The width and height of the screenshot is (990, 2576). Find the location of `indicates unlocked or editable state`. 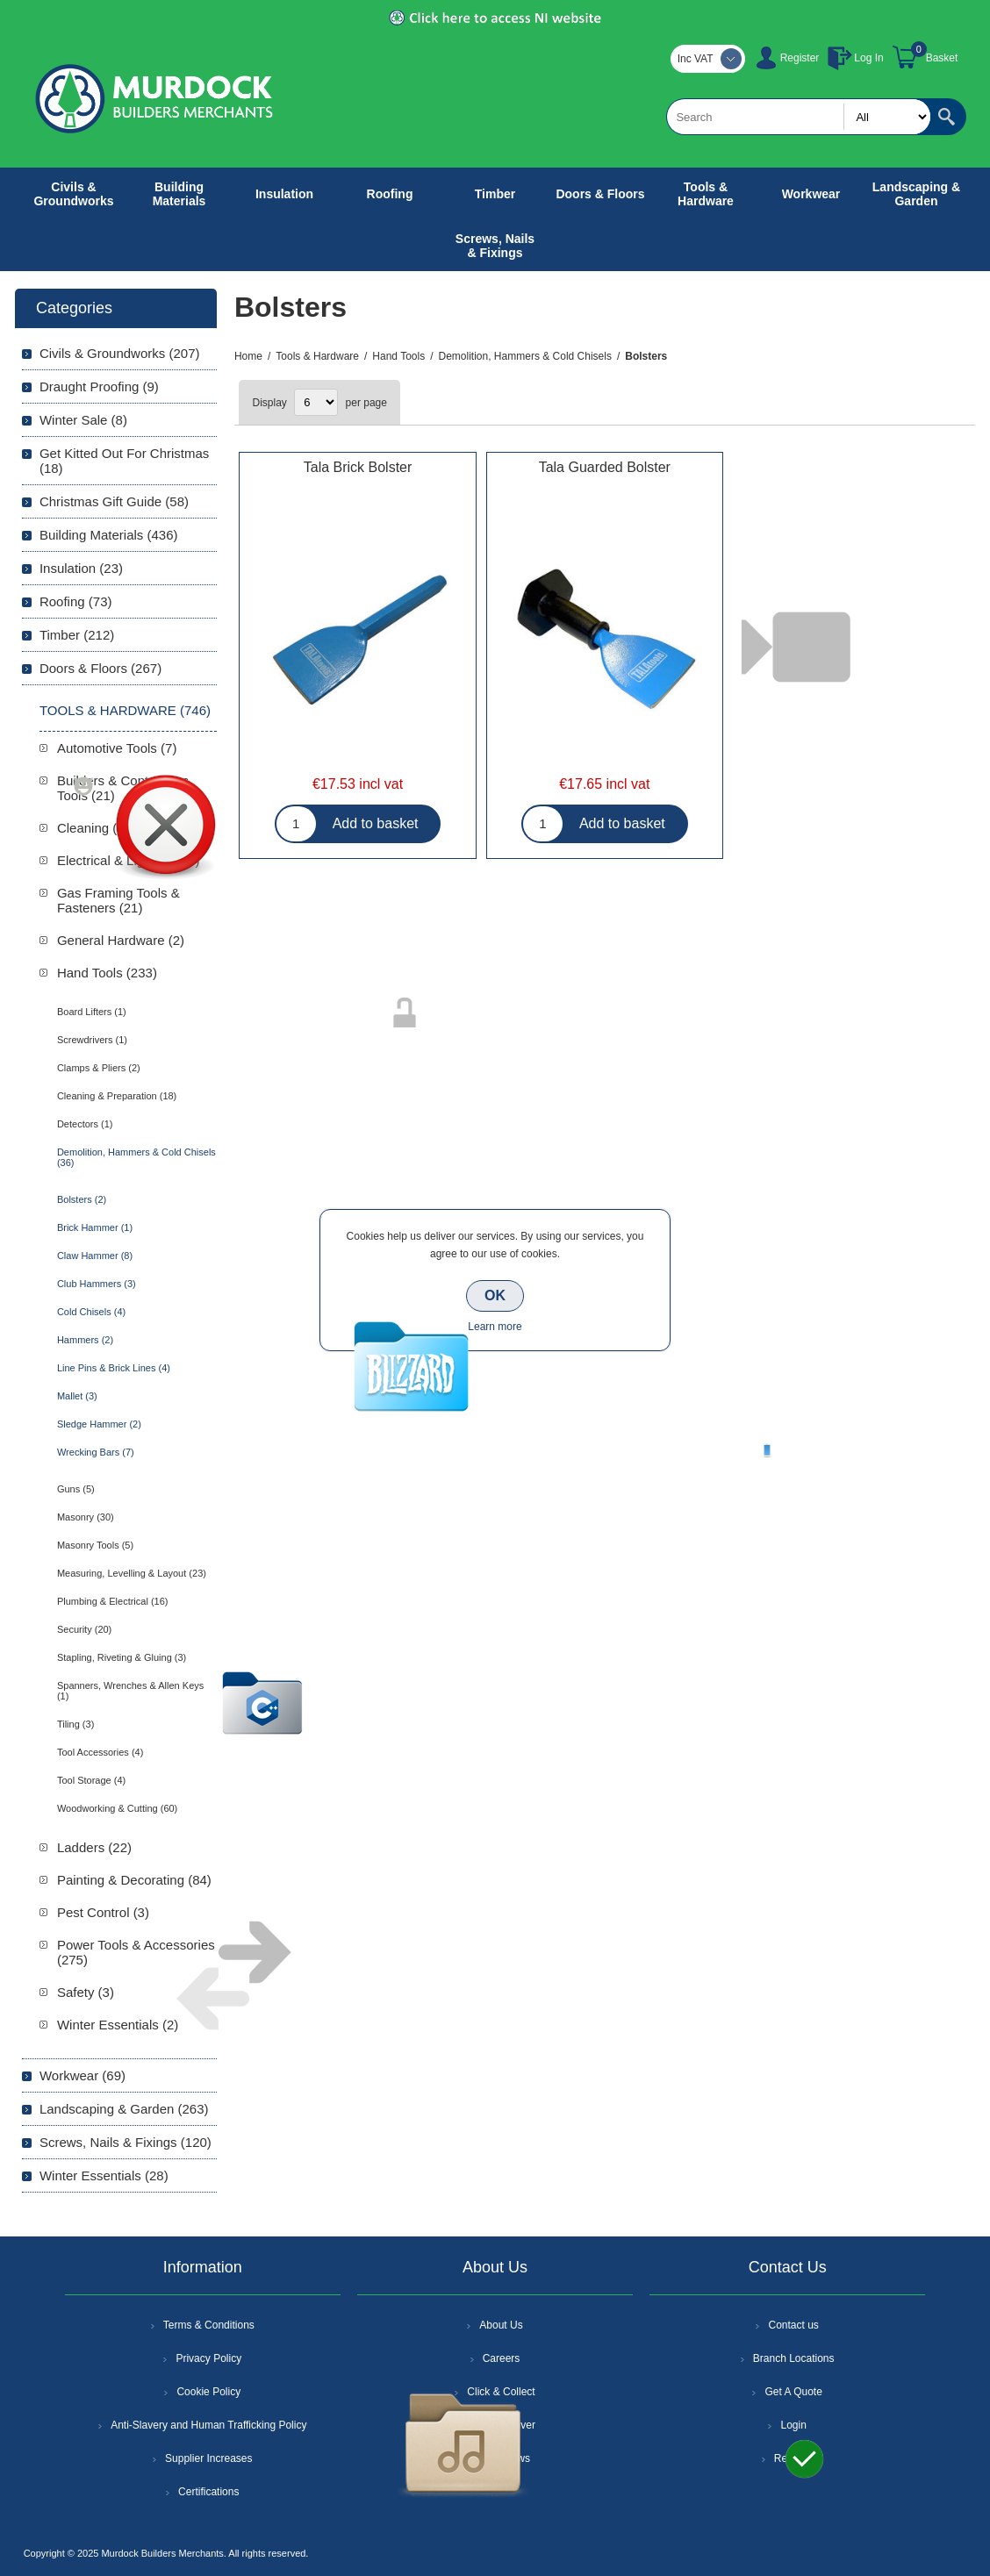

indicates unlocked or editable state is located at coordinates (405, 1013).